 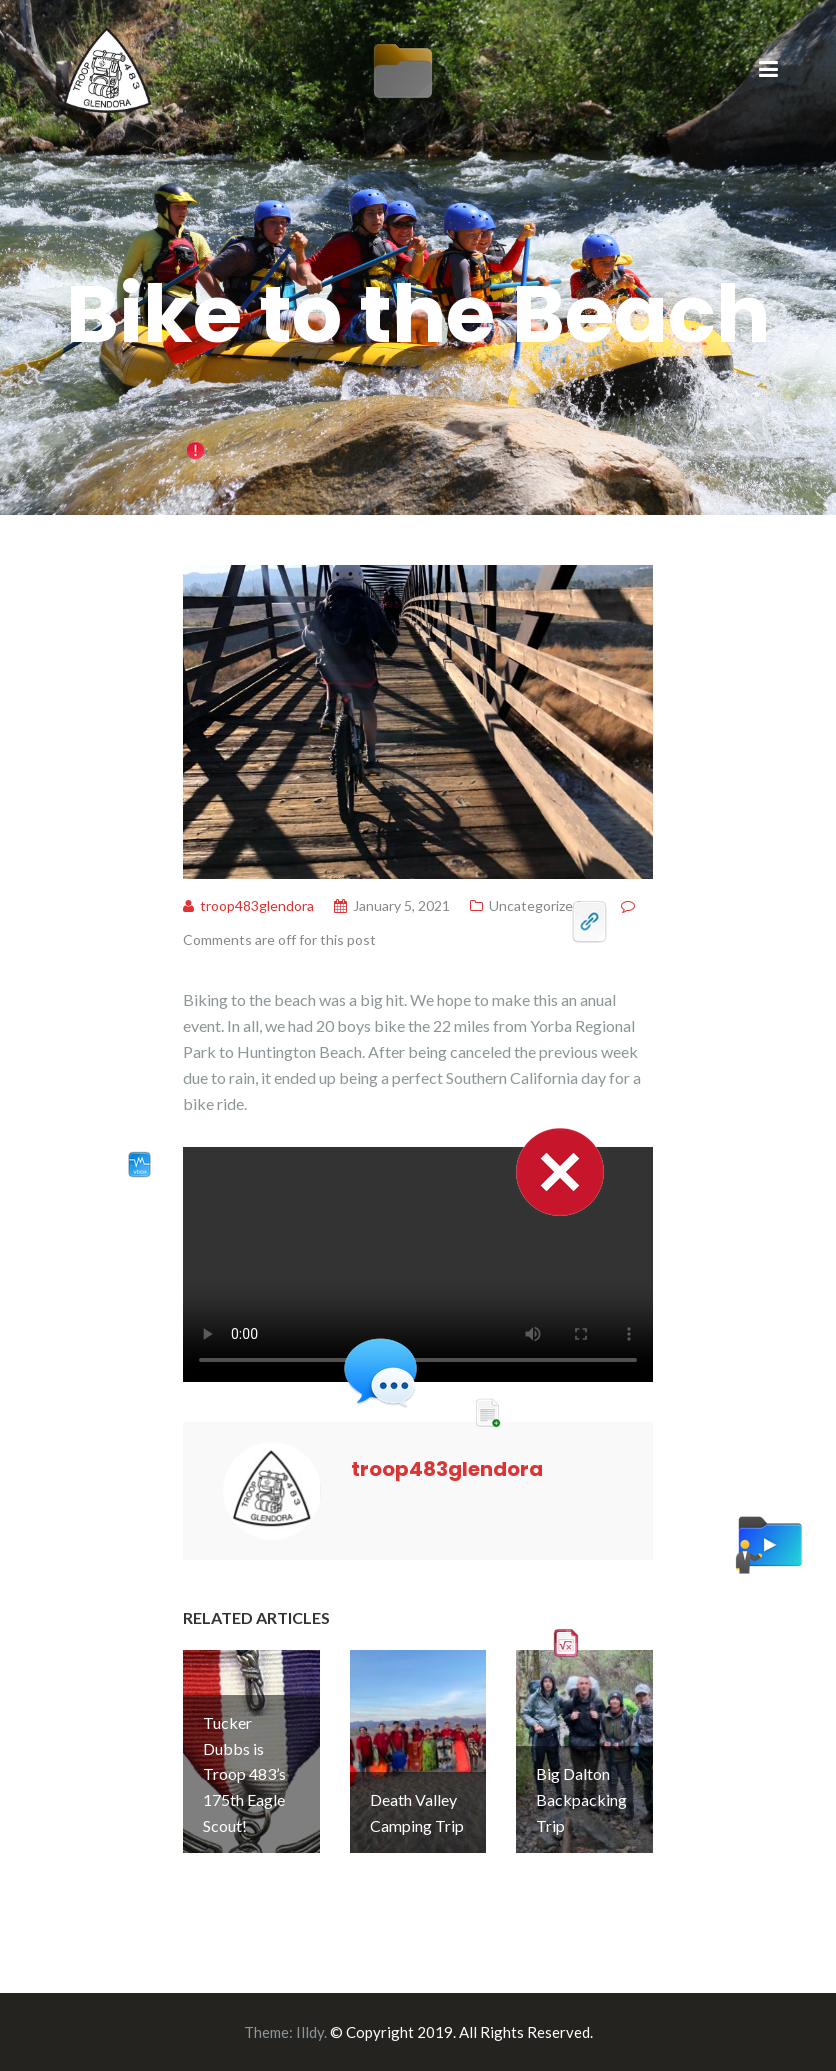 What do you see at coordinates (566, 1643) in the screenshot?
I see `open a formula template file` at bounding box center [566, 1643].